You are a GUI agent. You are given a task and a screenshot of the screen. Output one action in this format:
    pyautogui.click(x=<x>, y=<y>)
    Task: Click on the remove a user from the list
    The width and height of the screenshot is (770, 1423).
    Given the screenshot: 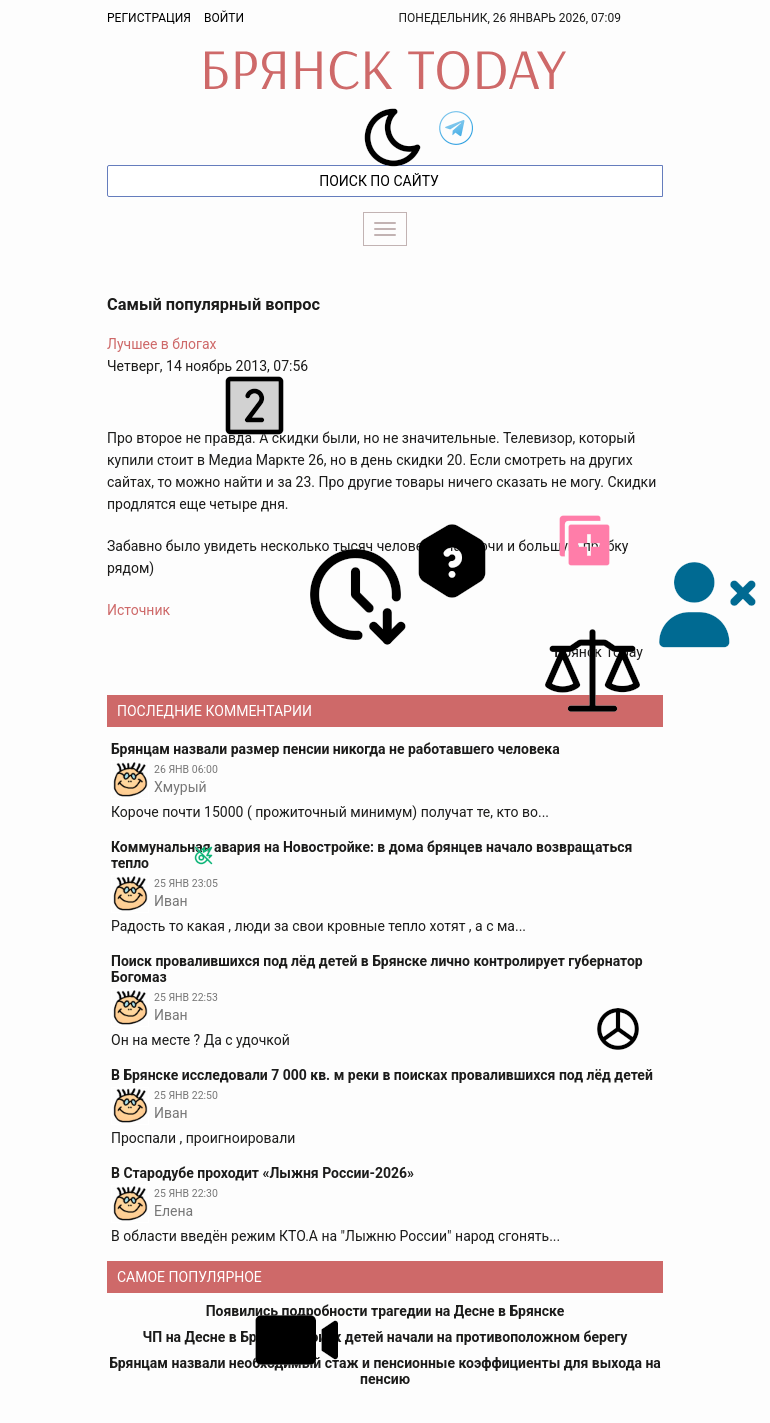 What is the action you would take?
    pyautogui.click(x=705, y=604)
    